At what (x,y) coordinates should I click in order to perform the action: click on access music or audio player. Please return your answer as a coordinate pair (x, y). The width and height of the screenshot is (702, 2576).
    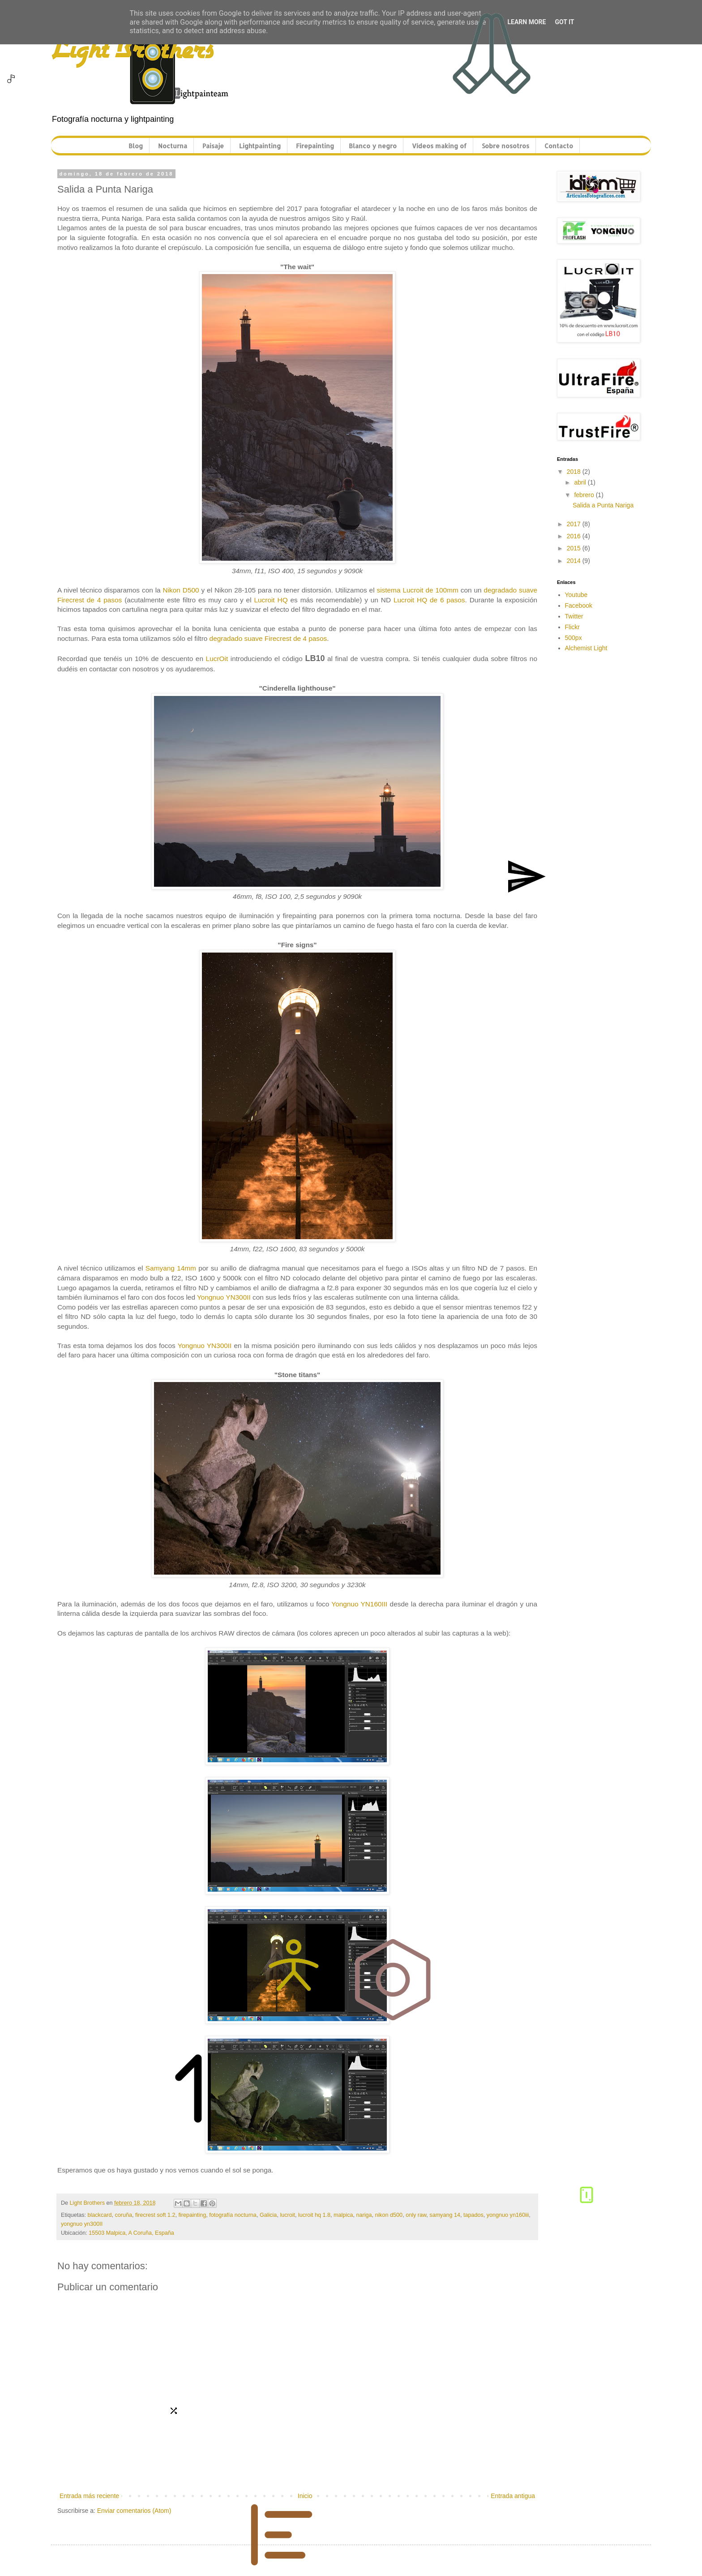
    Looking at the image, I should click on (11, 78).